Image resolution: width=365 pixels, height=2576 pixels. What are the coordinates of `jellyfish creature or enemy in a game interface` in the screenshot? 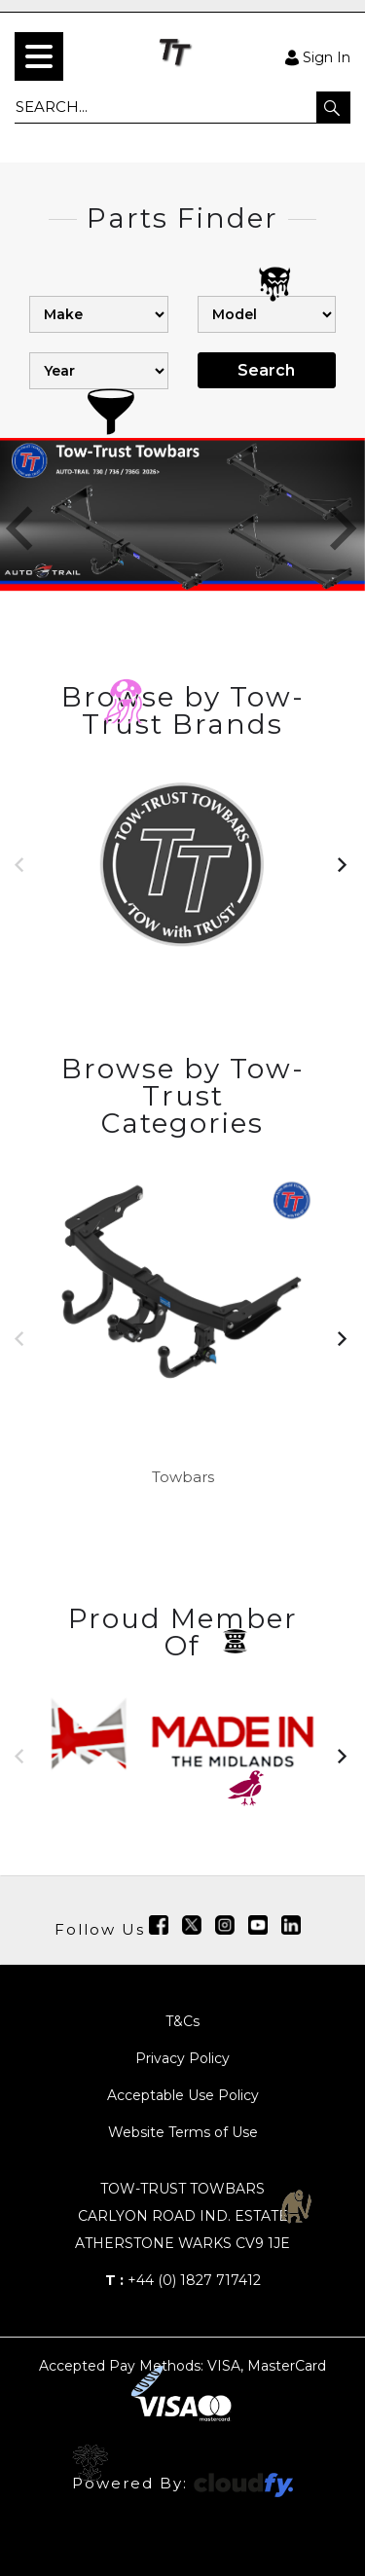 It's located at (126, 701).